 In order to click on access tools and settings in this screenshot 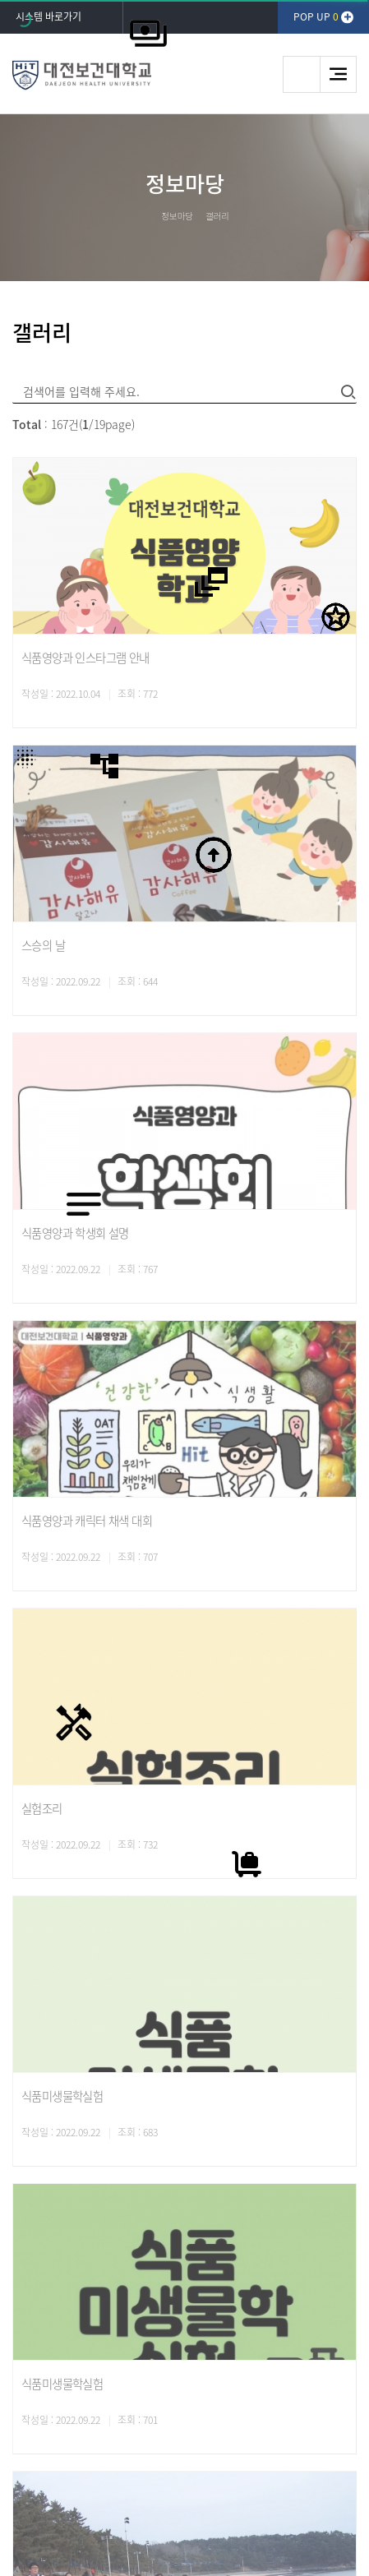, I will do `click(74, 1723)`.